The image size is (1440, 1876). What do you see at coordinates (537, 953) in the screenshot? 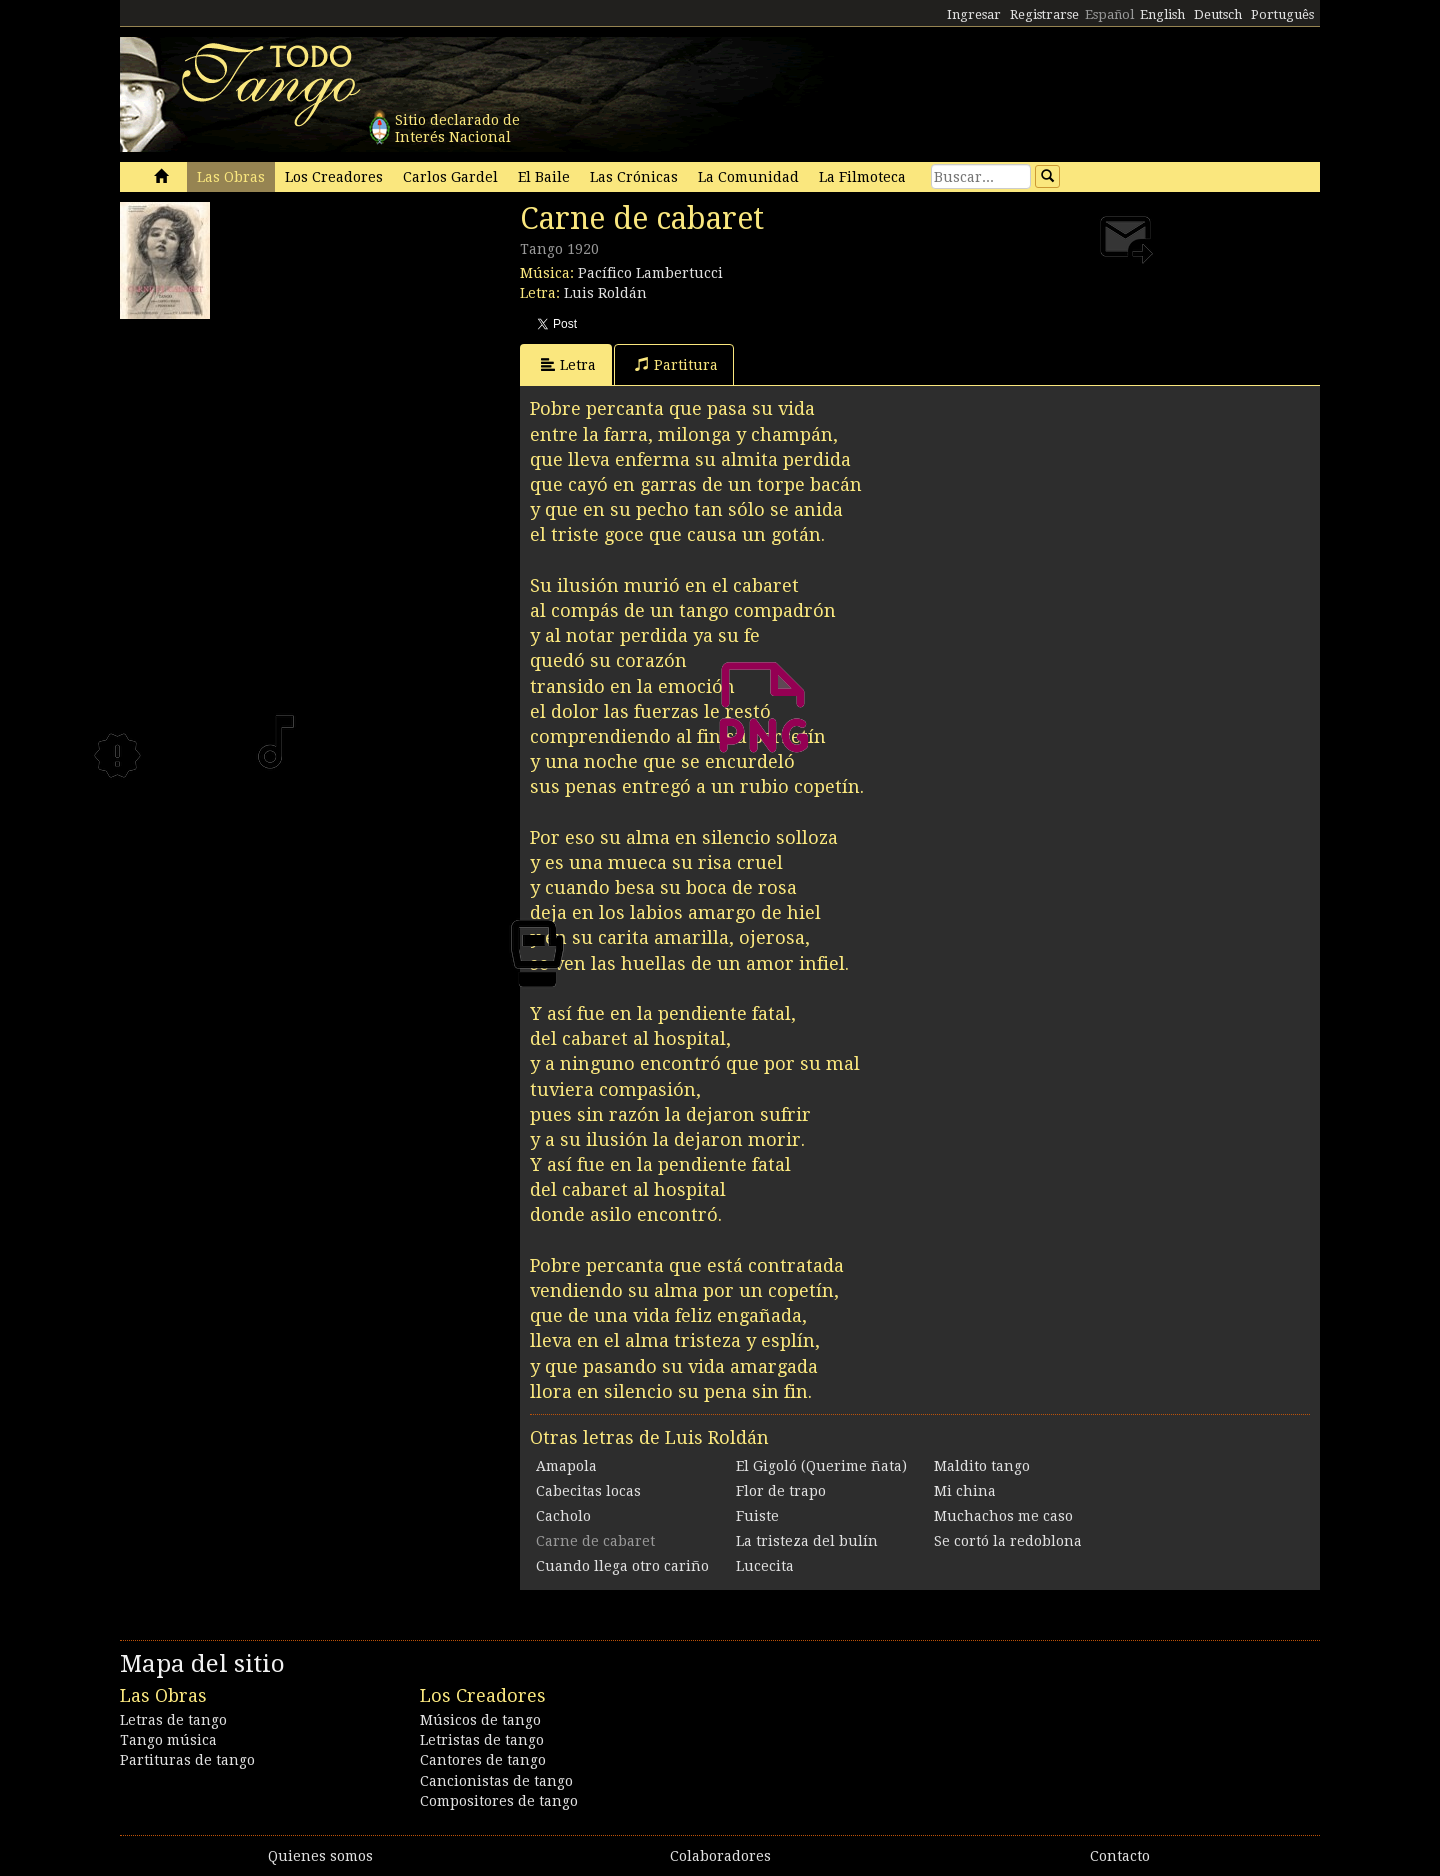
I see `access mixed martial arts or boxing content` at bounding box center [537, 953].